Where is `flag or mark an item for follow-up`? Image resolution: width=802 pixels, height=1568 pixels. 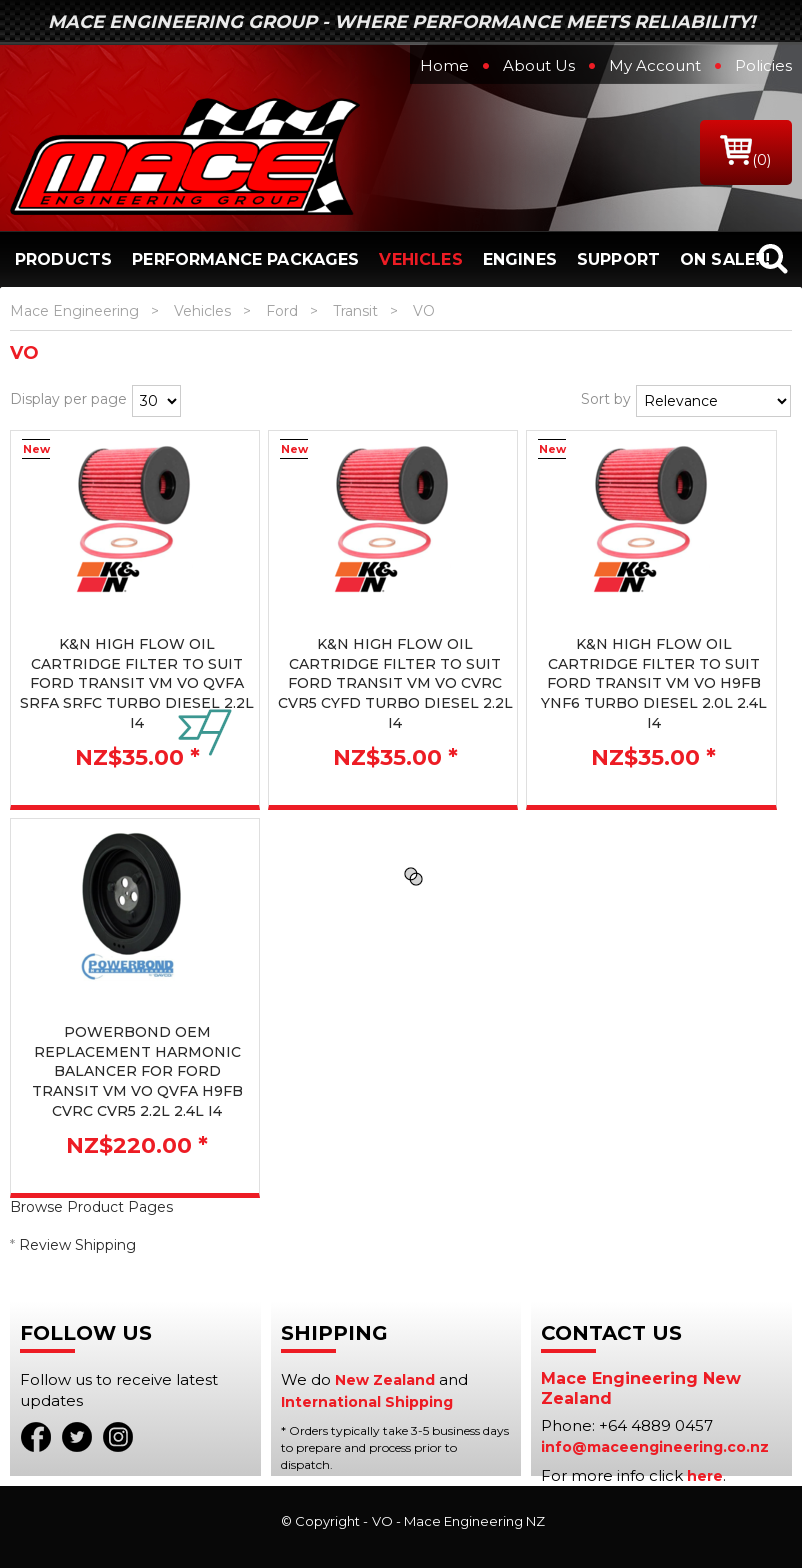
flag or mark an item for follow-up is located at coordinates (204, 730).